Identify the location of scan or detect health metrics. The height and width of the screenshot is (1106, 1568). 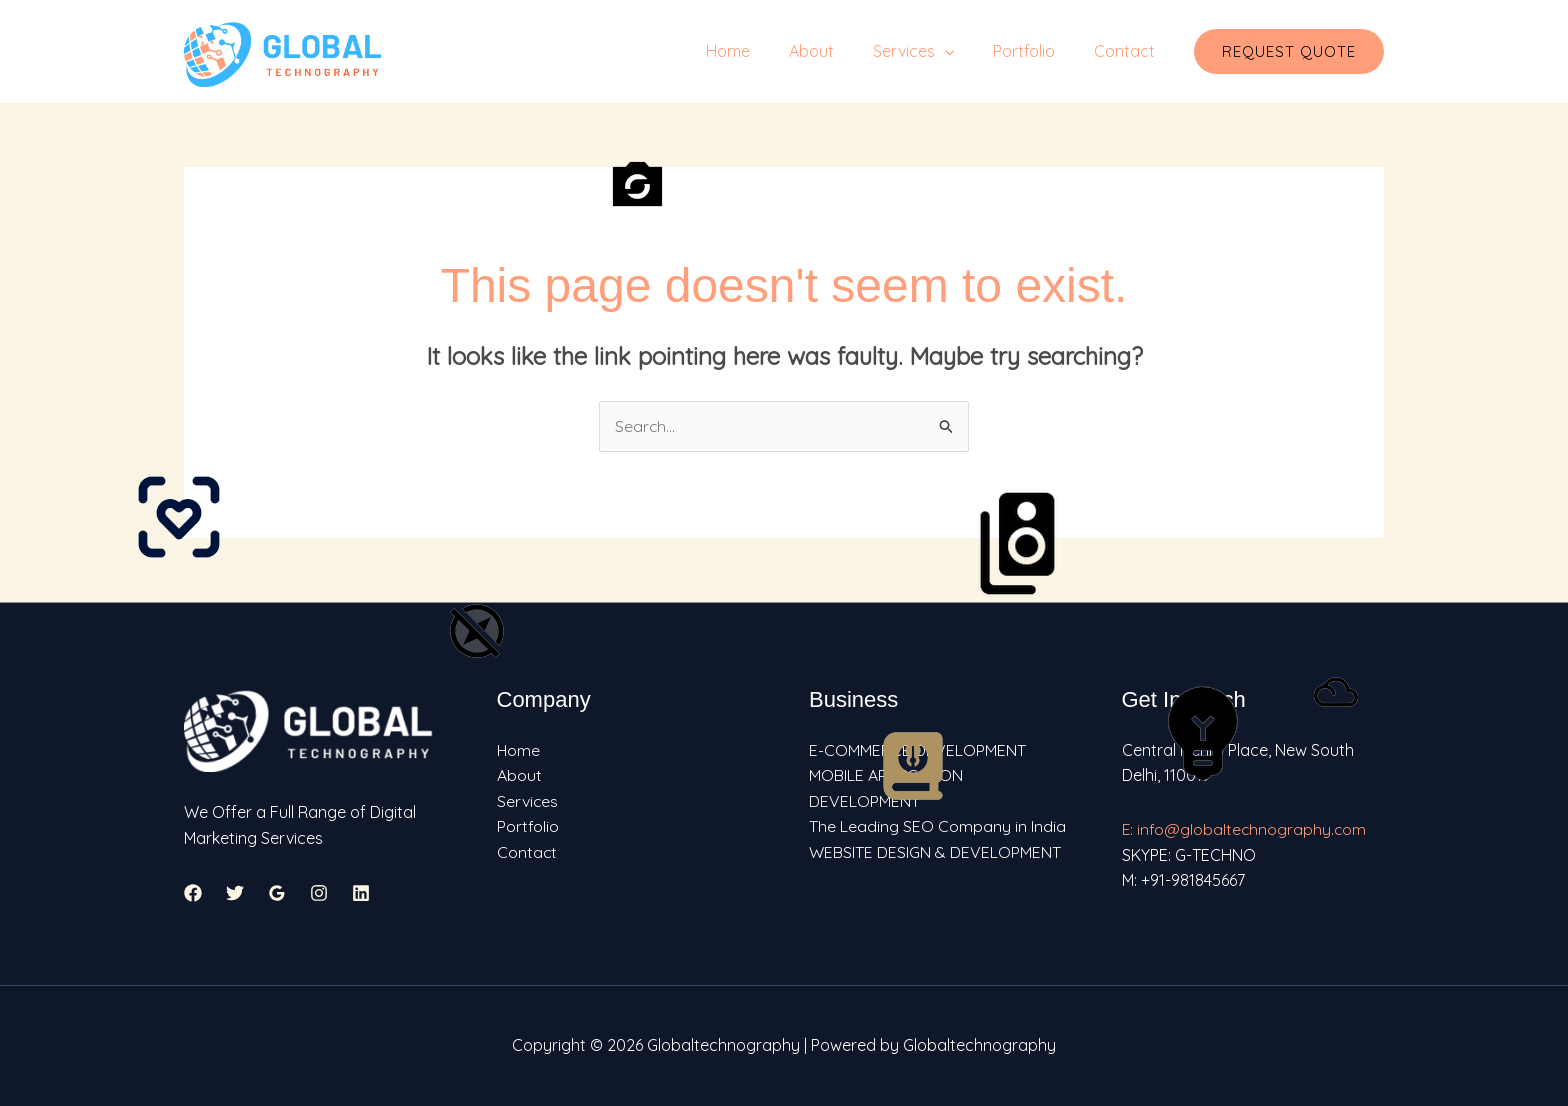
(179, 517).